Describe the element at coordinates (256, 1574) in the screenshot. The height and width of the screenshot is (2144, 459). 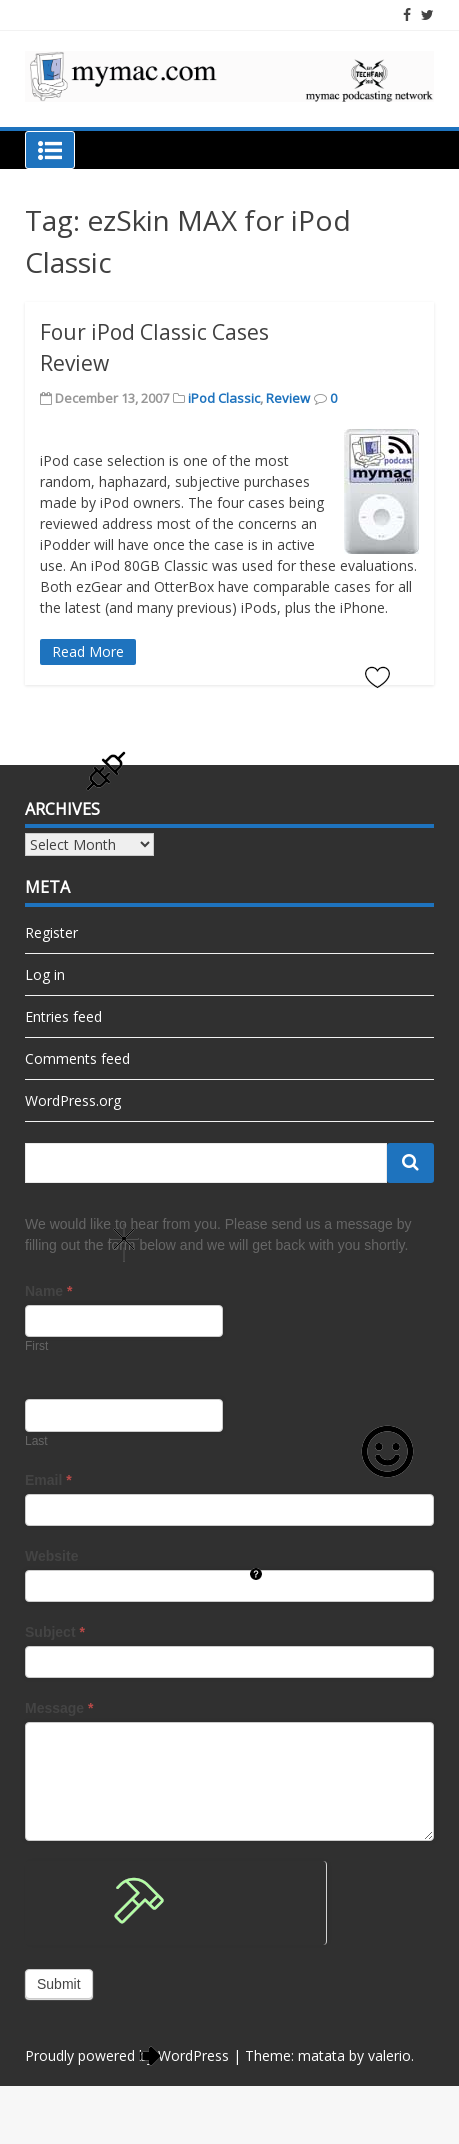
I see `access help or support information` at that location.